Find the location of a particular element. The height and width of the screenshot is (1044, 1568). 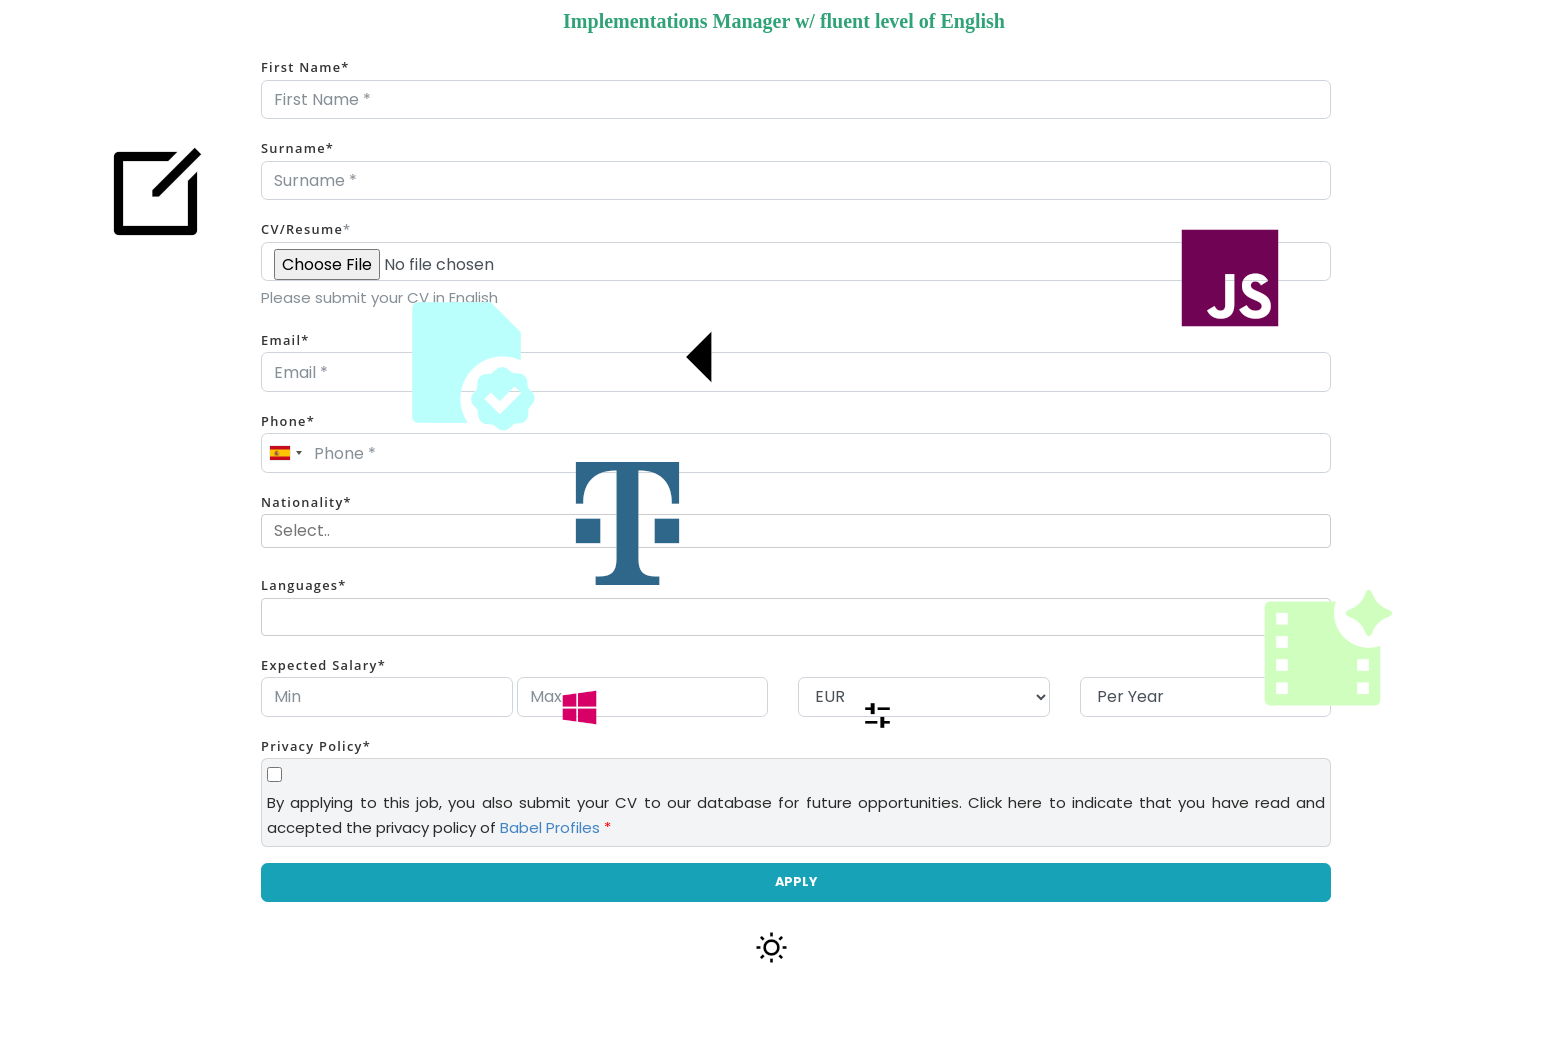

switch to light mode is located at coordinates (771, 947).